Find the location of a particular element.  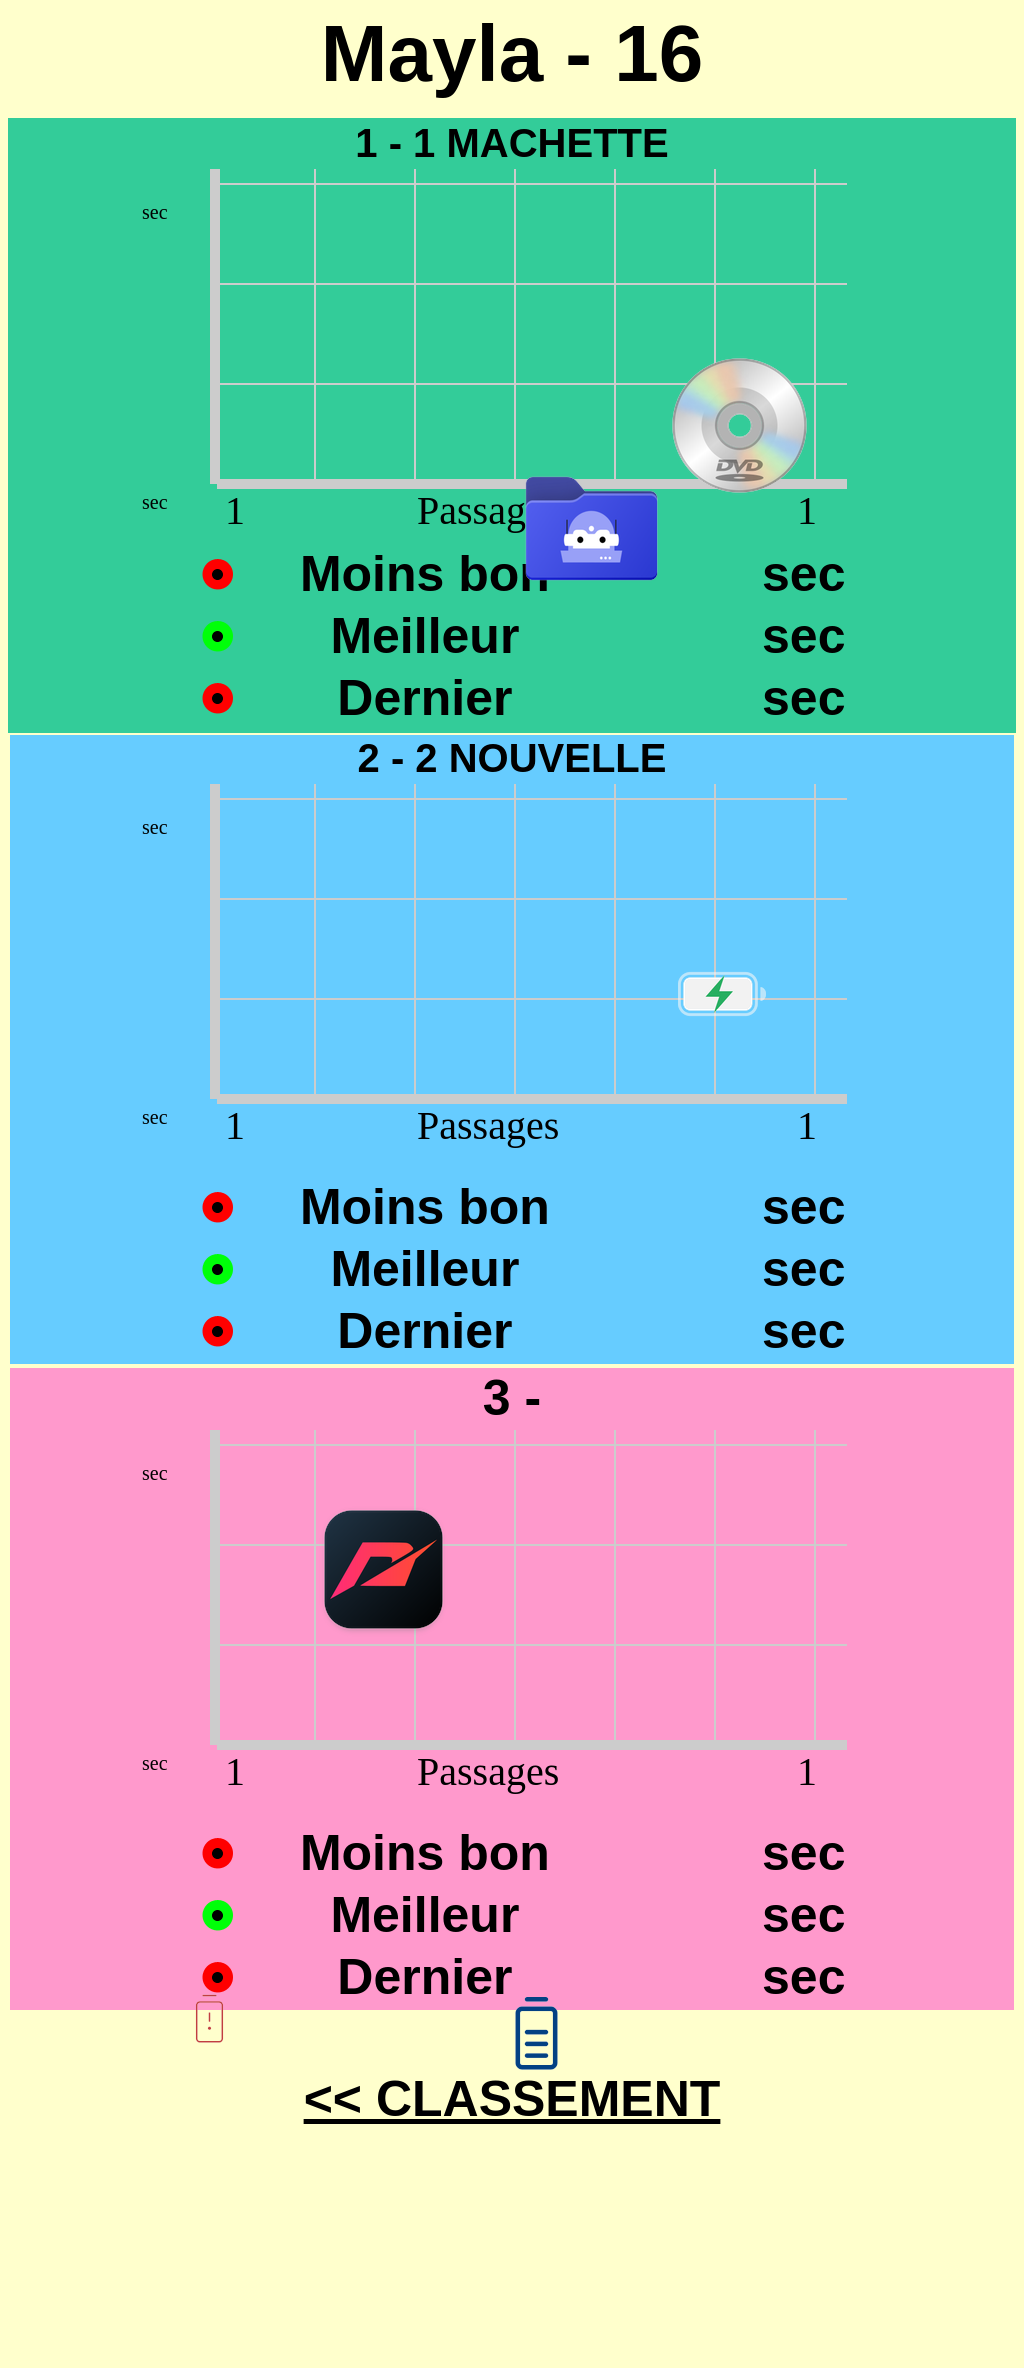

indicates a DVD disc or optical media is located at coordinates (739, 425).